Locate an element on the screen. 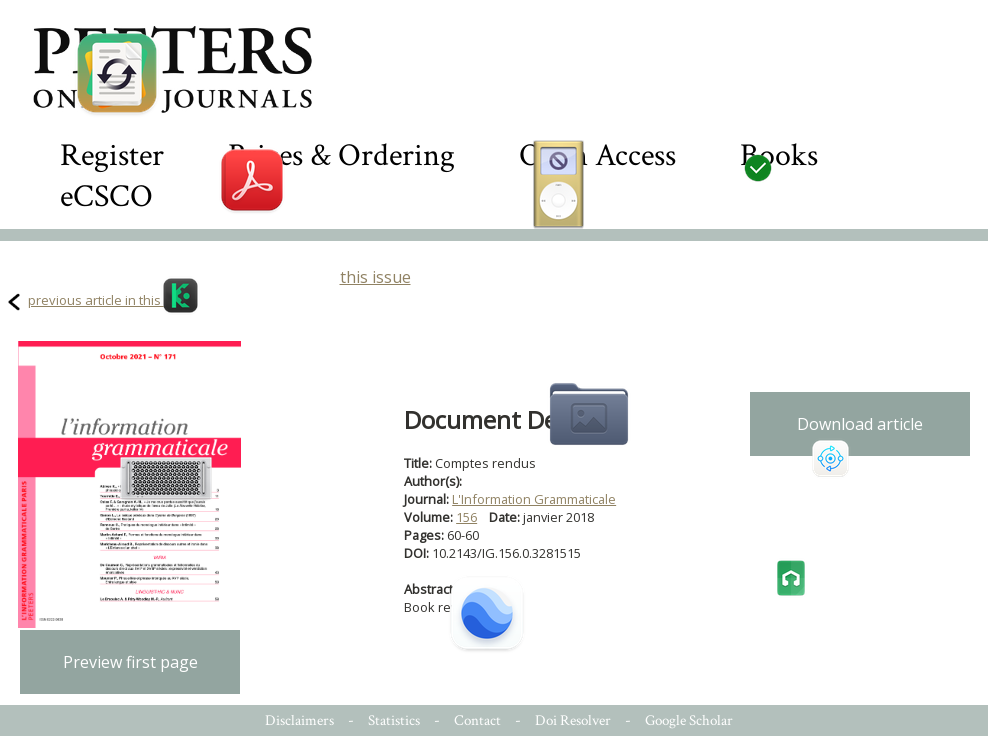  iPod mini device in gold color is located at coordinates (558, 184).